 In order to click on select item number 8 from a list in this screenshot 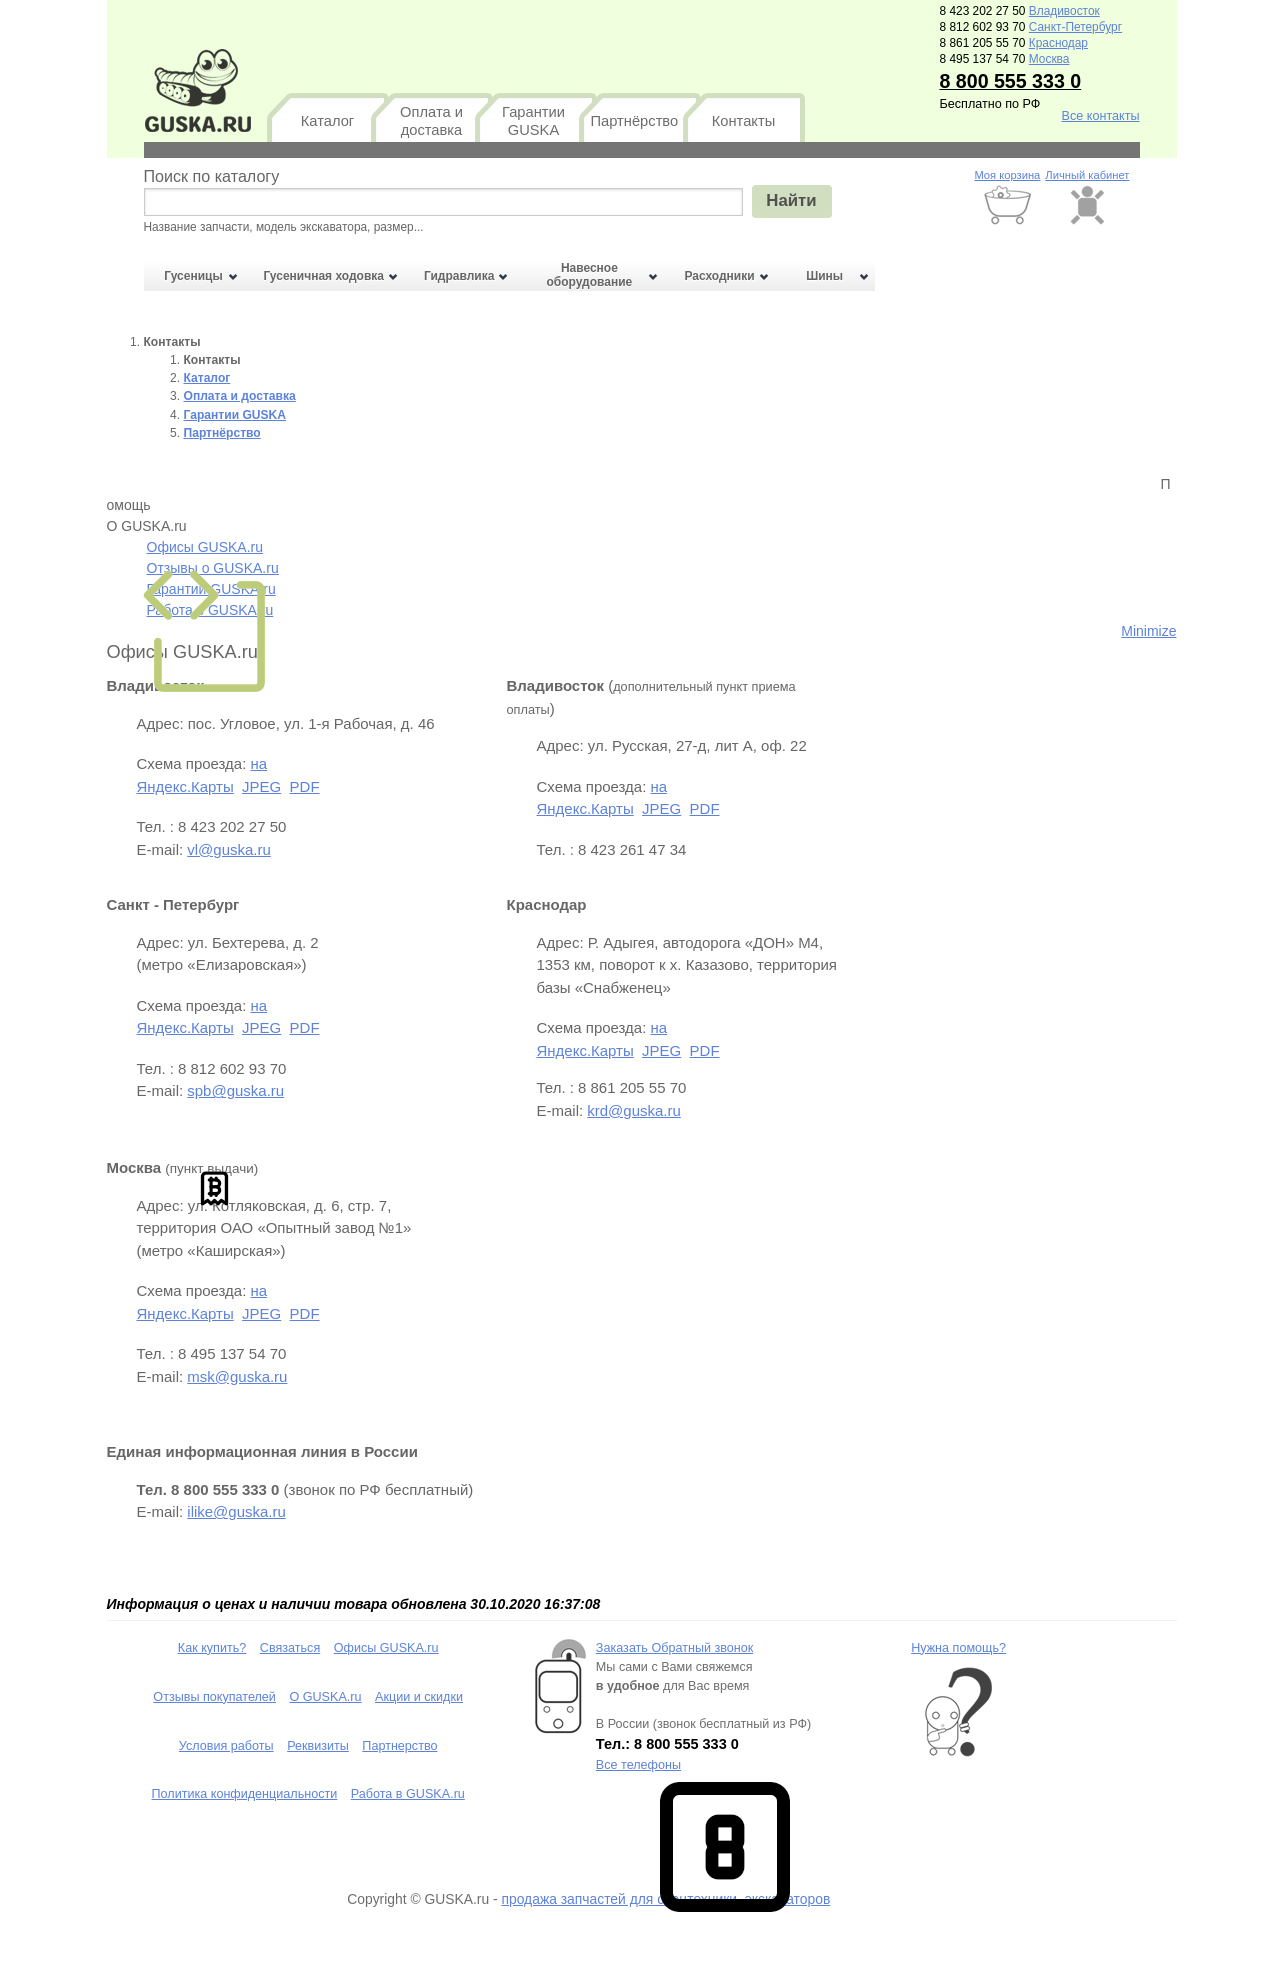, I will do `click(725, 1847)`.